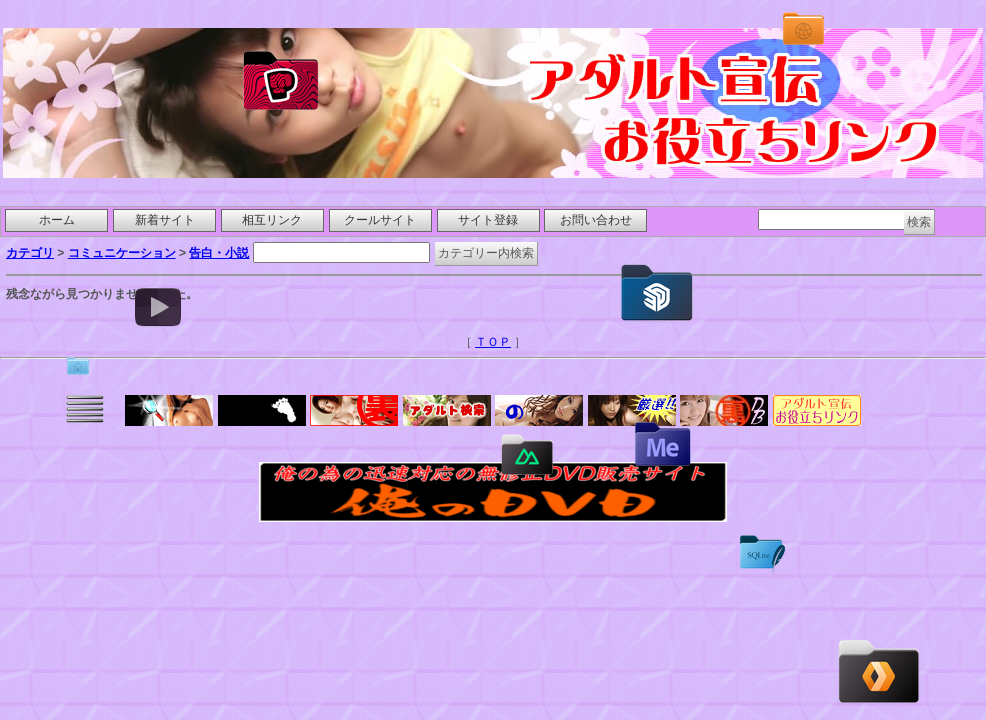  I want to click on open PewDiePie-themed content folder, so click(280, 82).